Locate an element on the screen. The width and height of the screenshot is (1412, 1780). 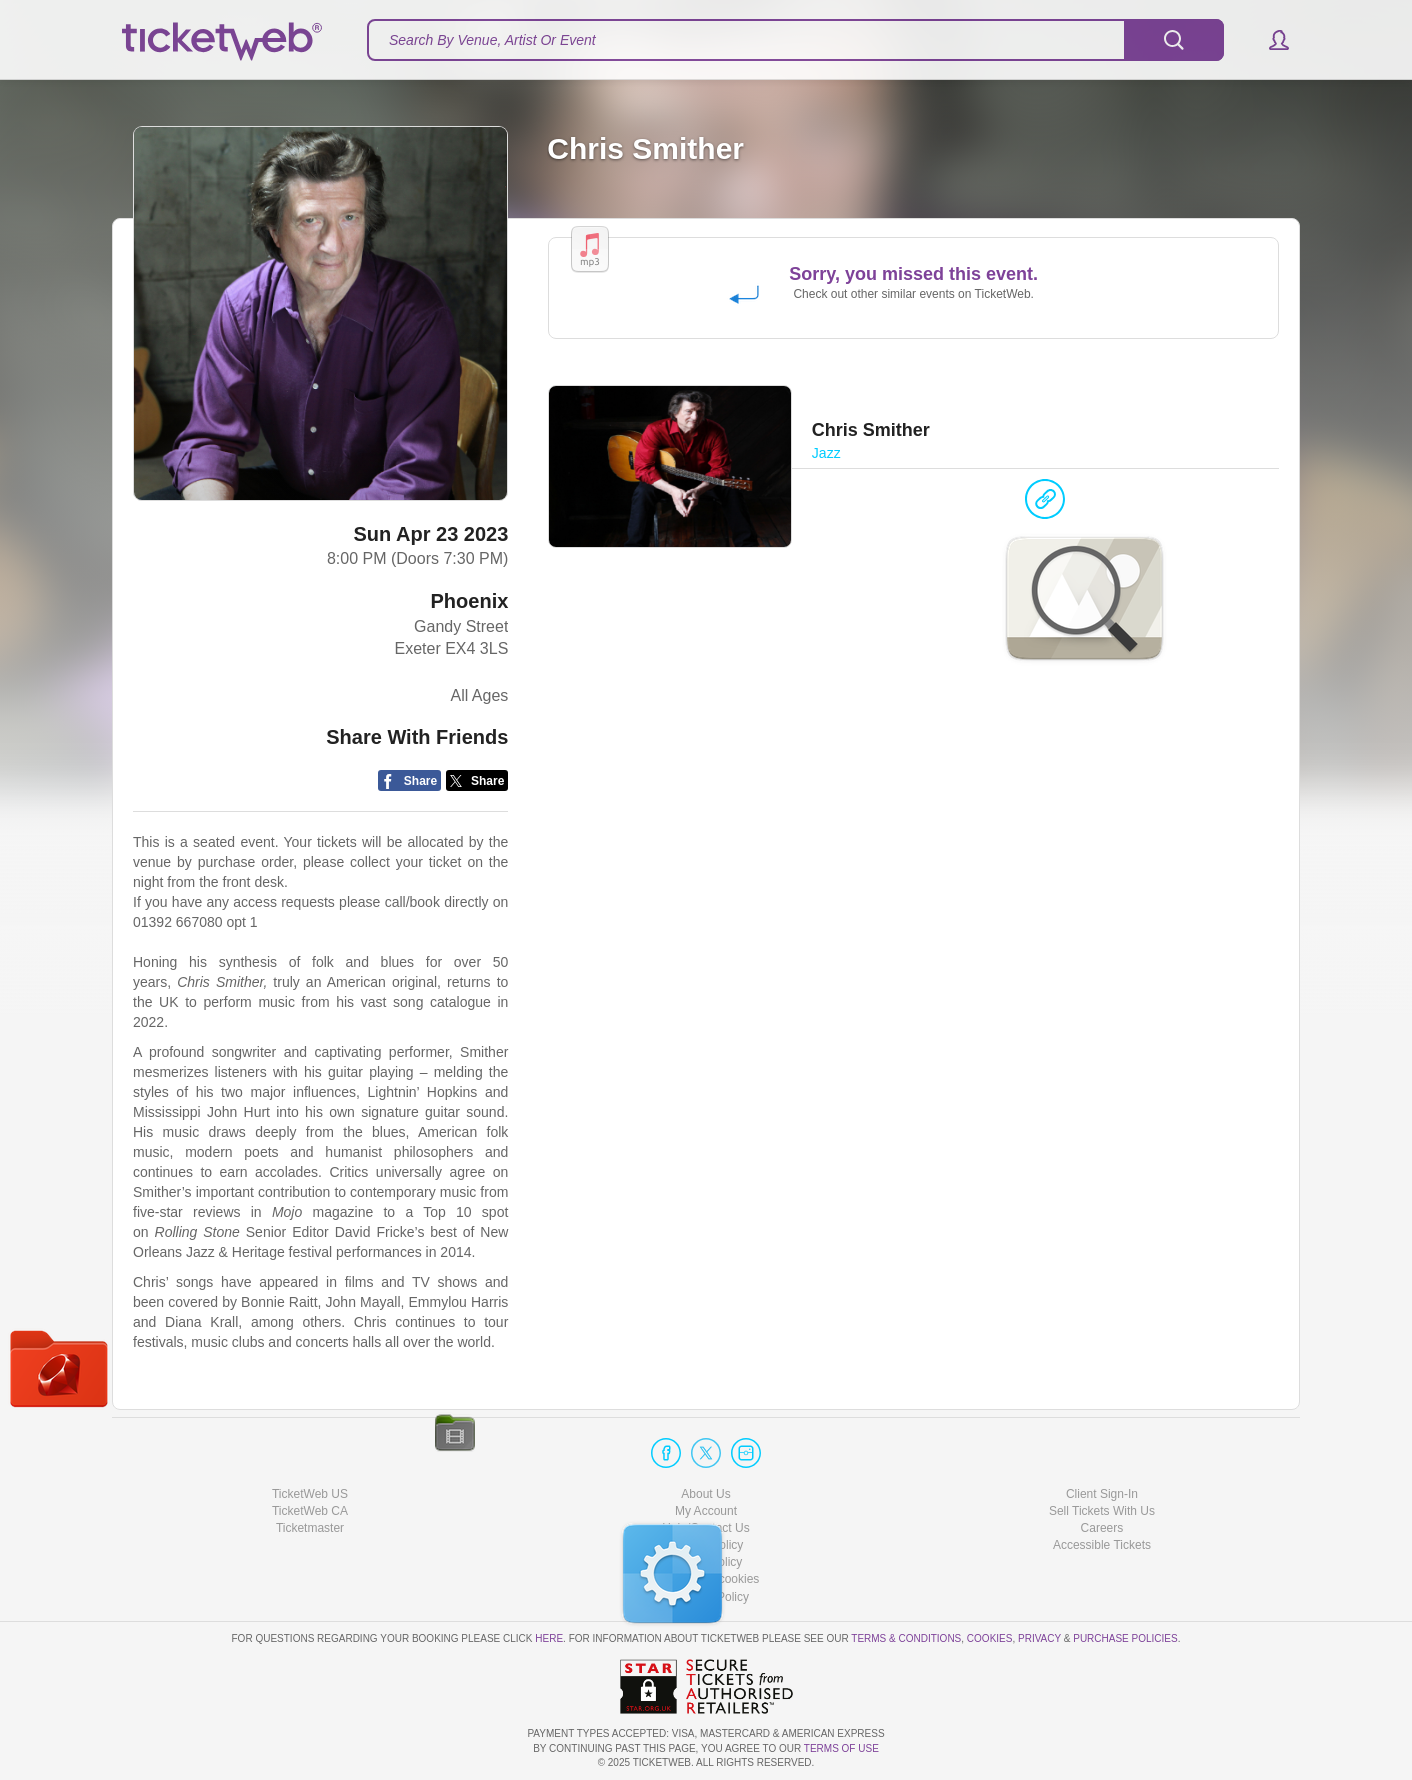
reply to an email message is located at coordinates (743, 292).